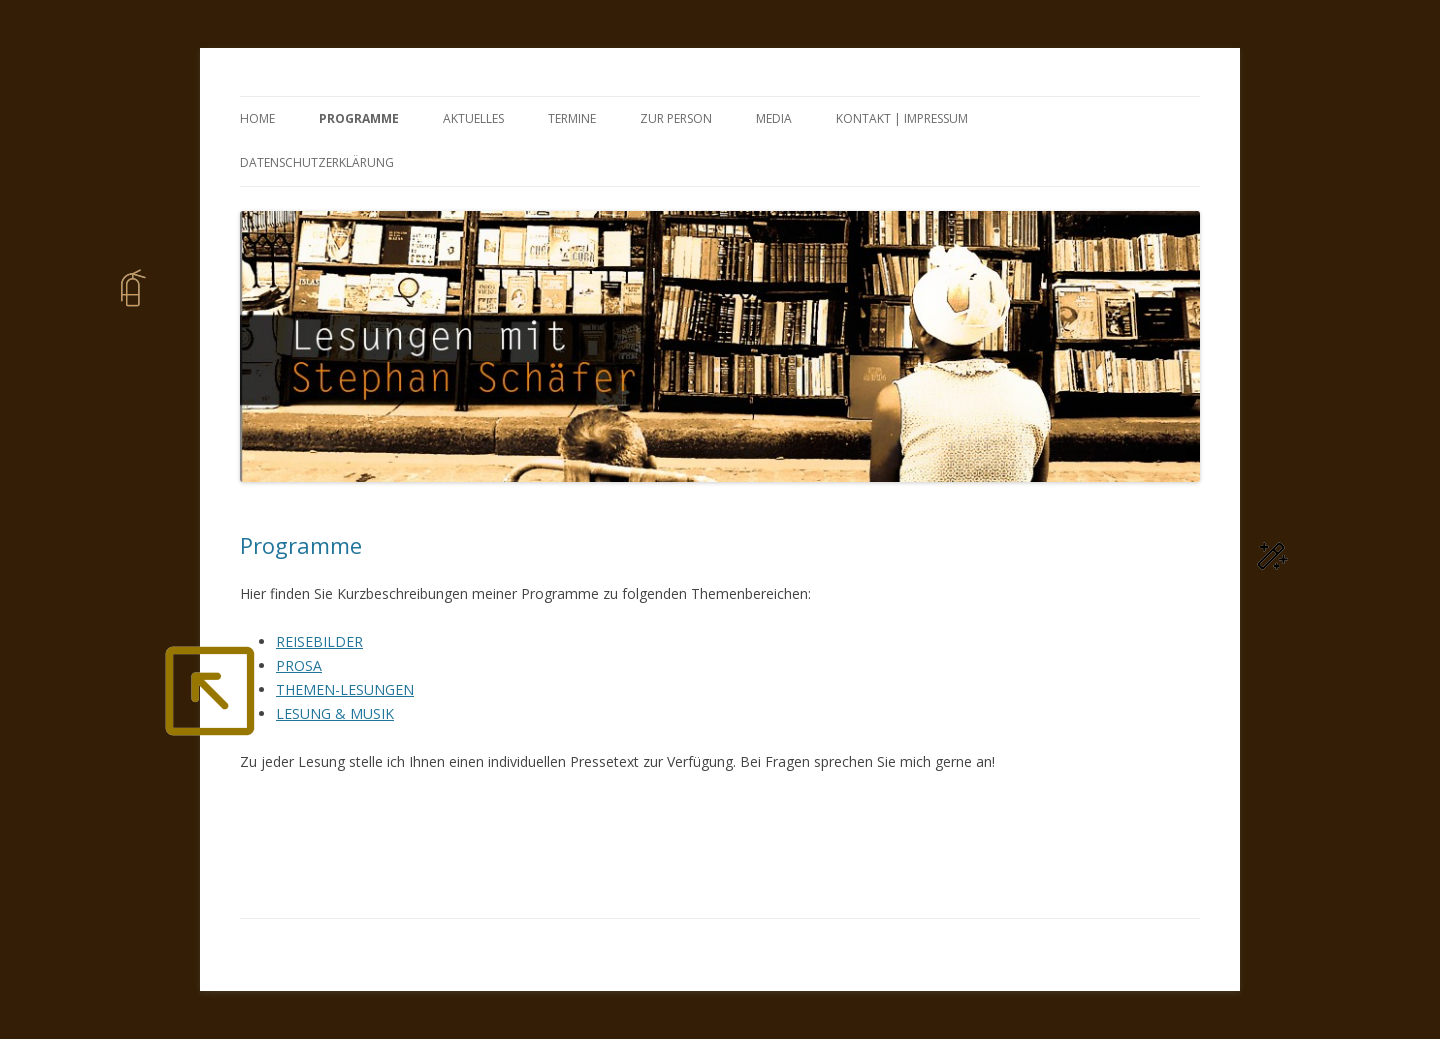  What do you see at coordinates (1271, 556) in the screenshot?
I see `apply auto-enhance or smart adjustments` at bounding box center [1271, 556].